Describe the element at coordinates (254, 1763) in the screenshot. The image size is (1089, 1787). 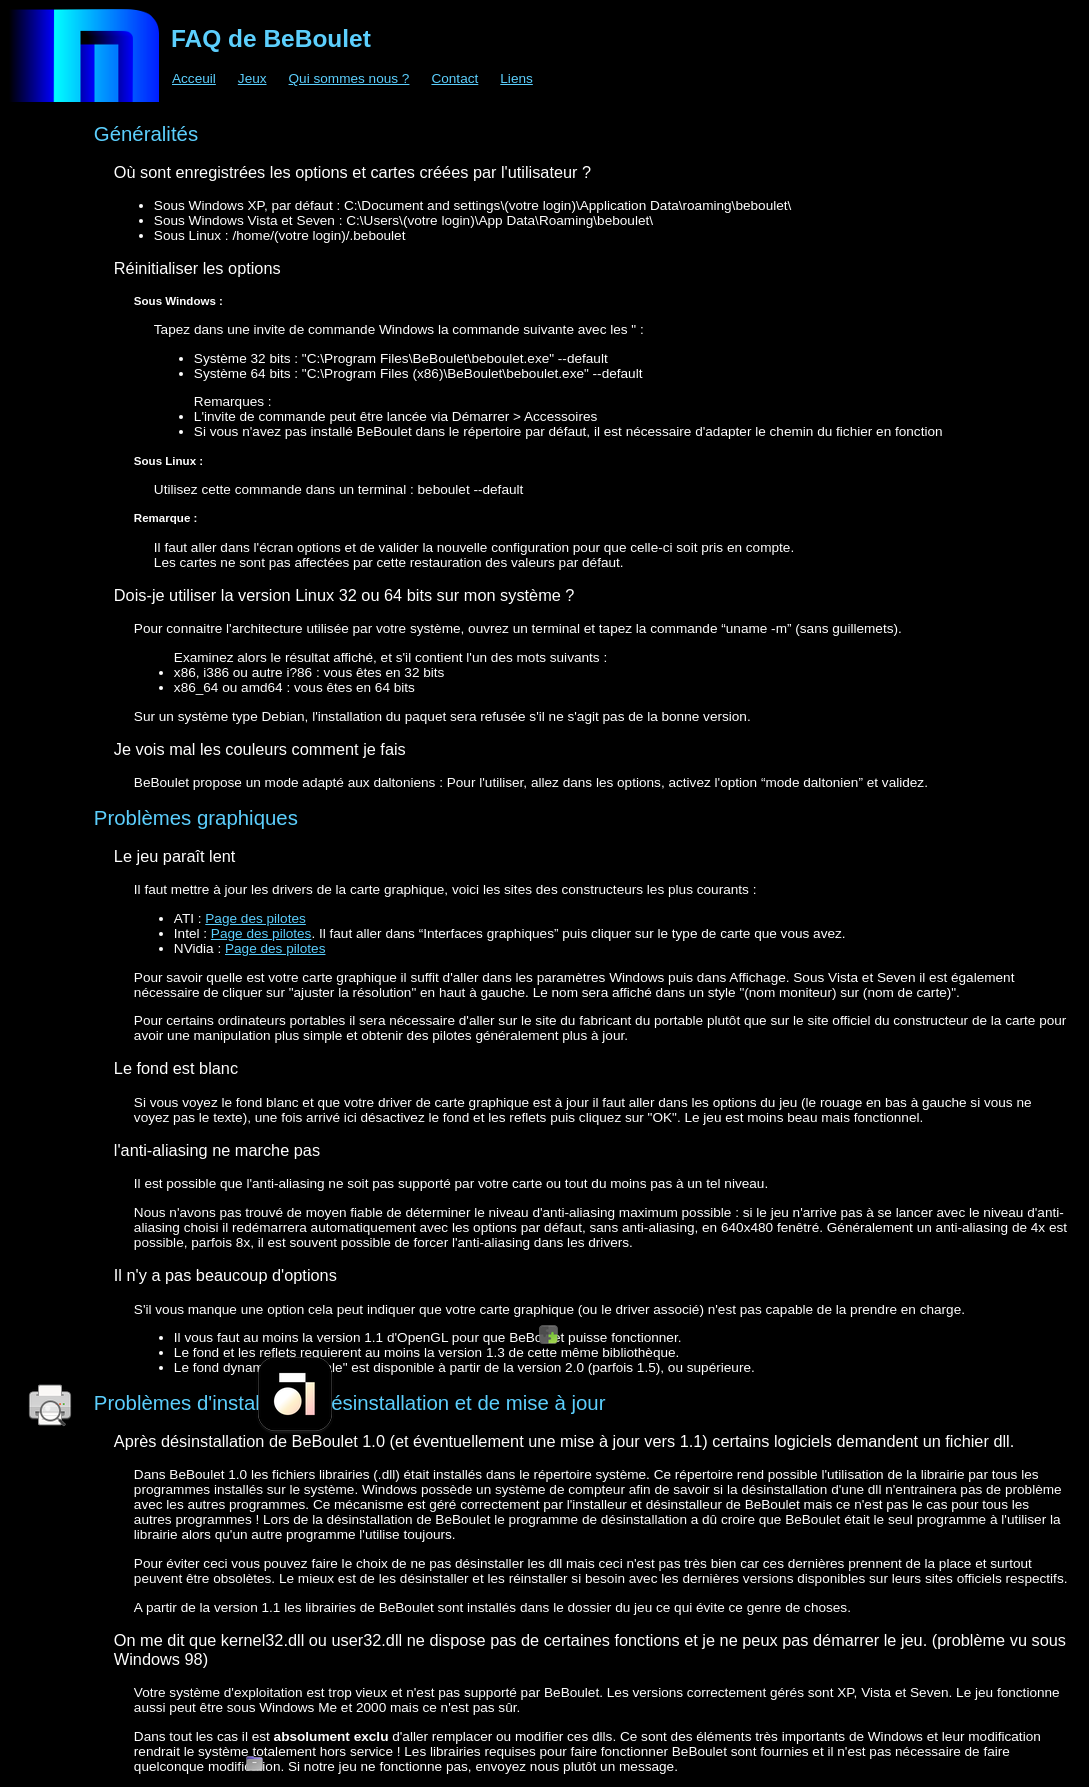
I see `open the nautilus file manager` at that location.